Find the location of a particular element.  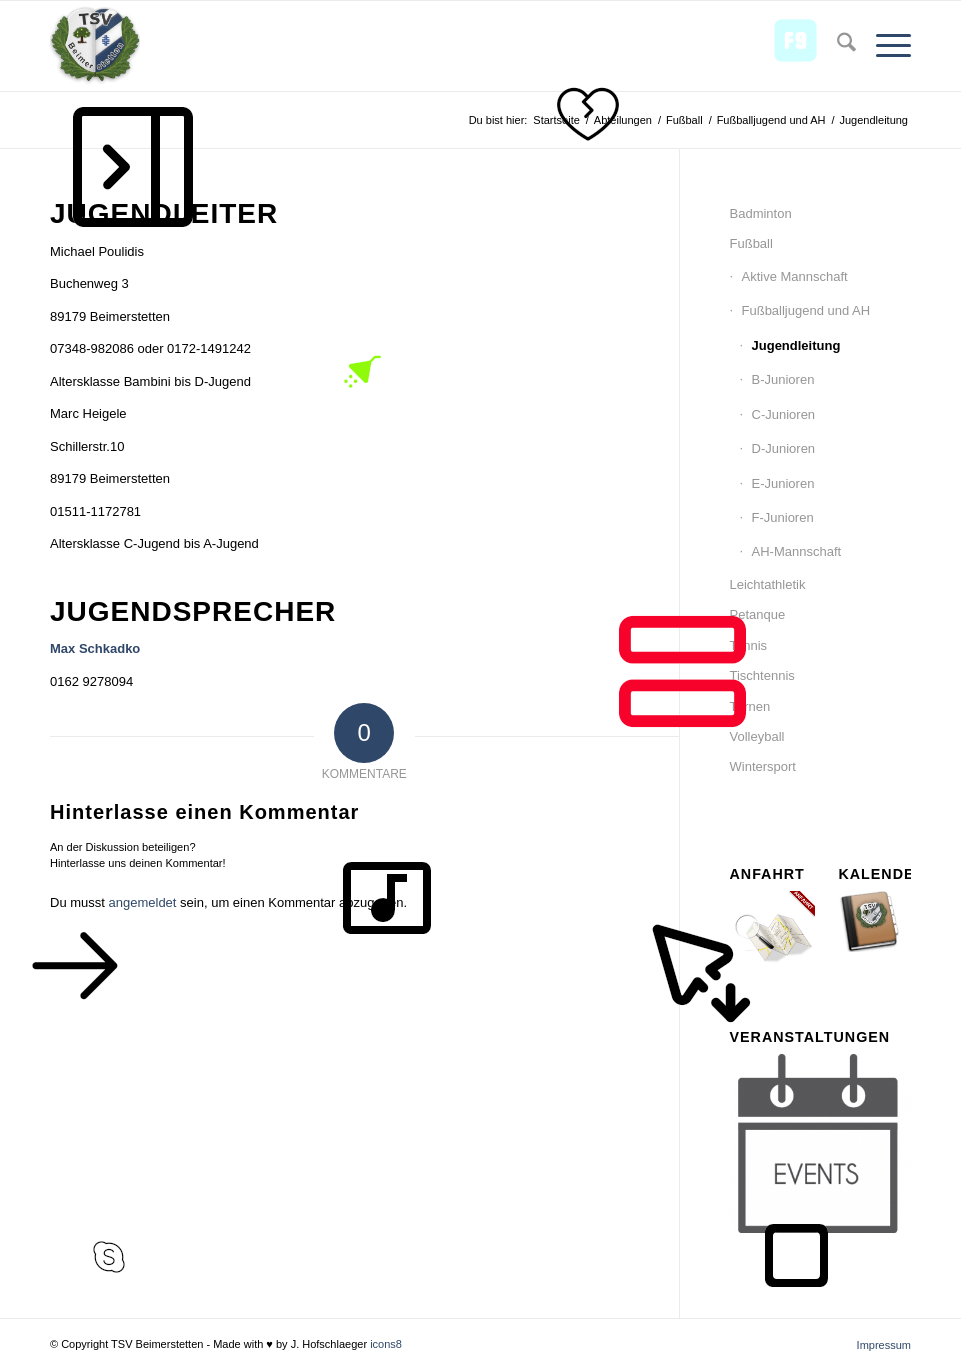

switch to row layout view is located at coordinates (682, 671).